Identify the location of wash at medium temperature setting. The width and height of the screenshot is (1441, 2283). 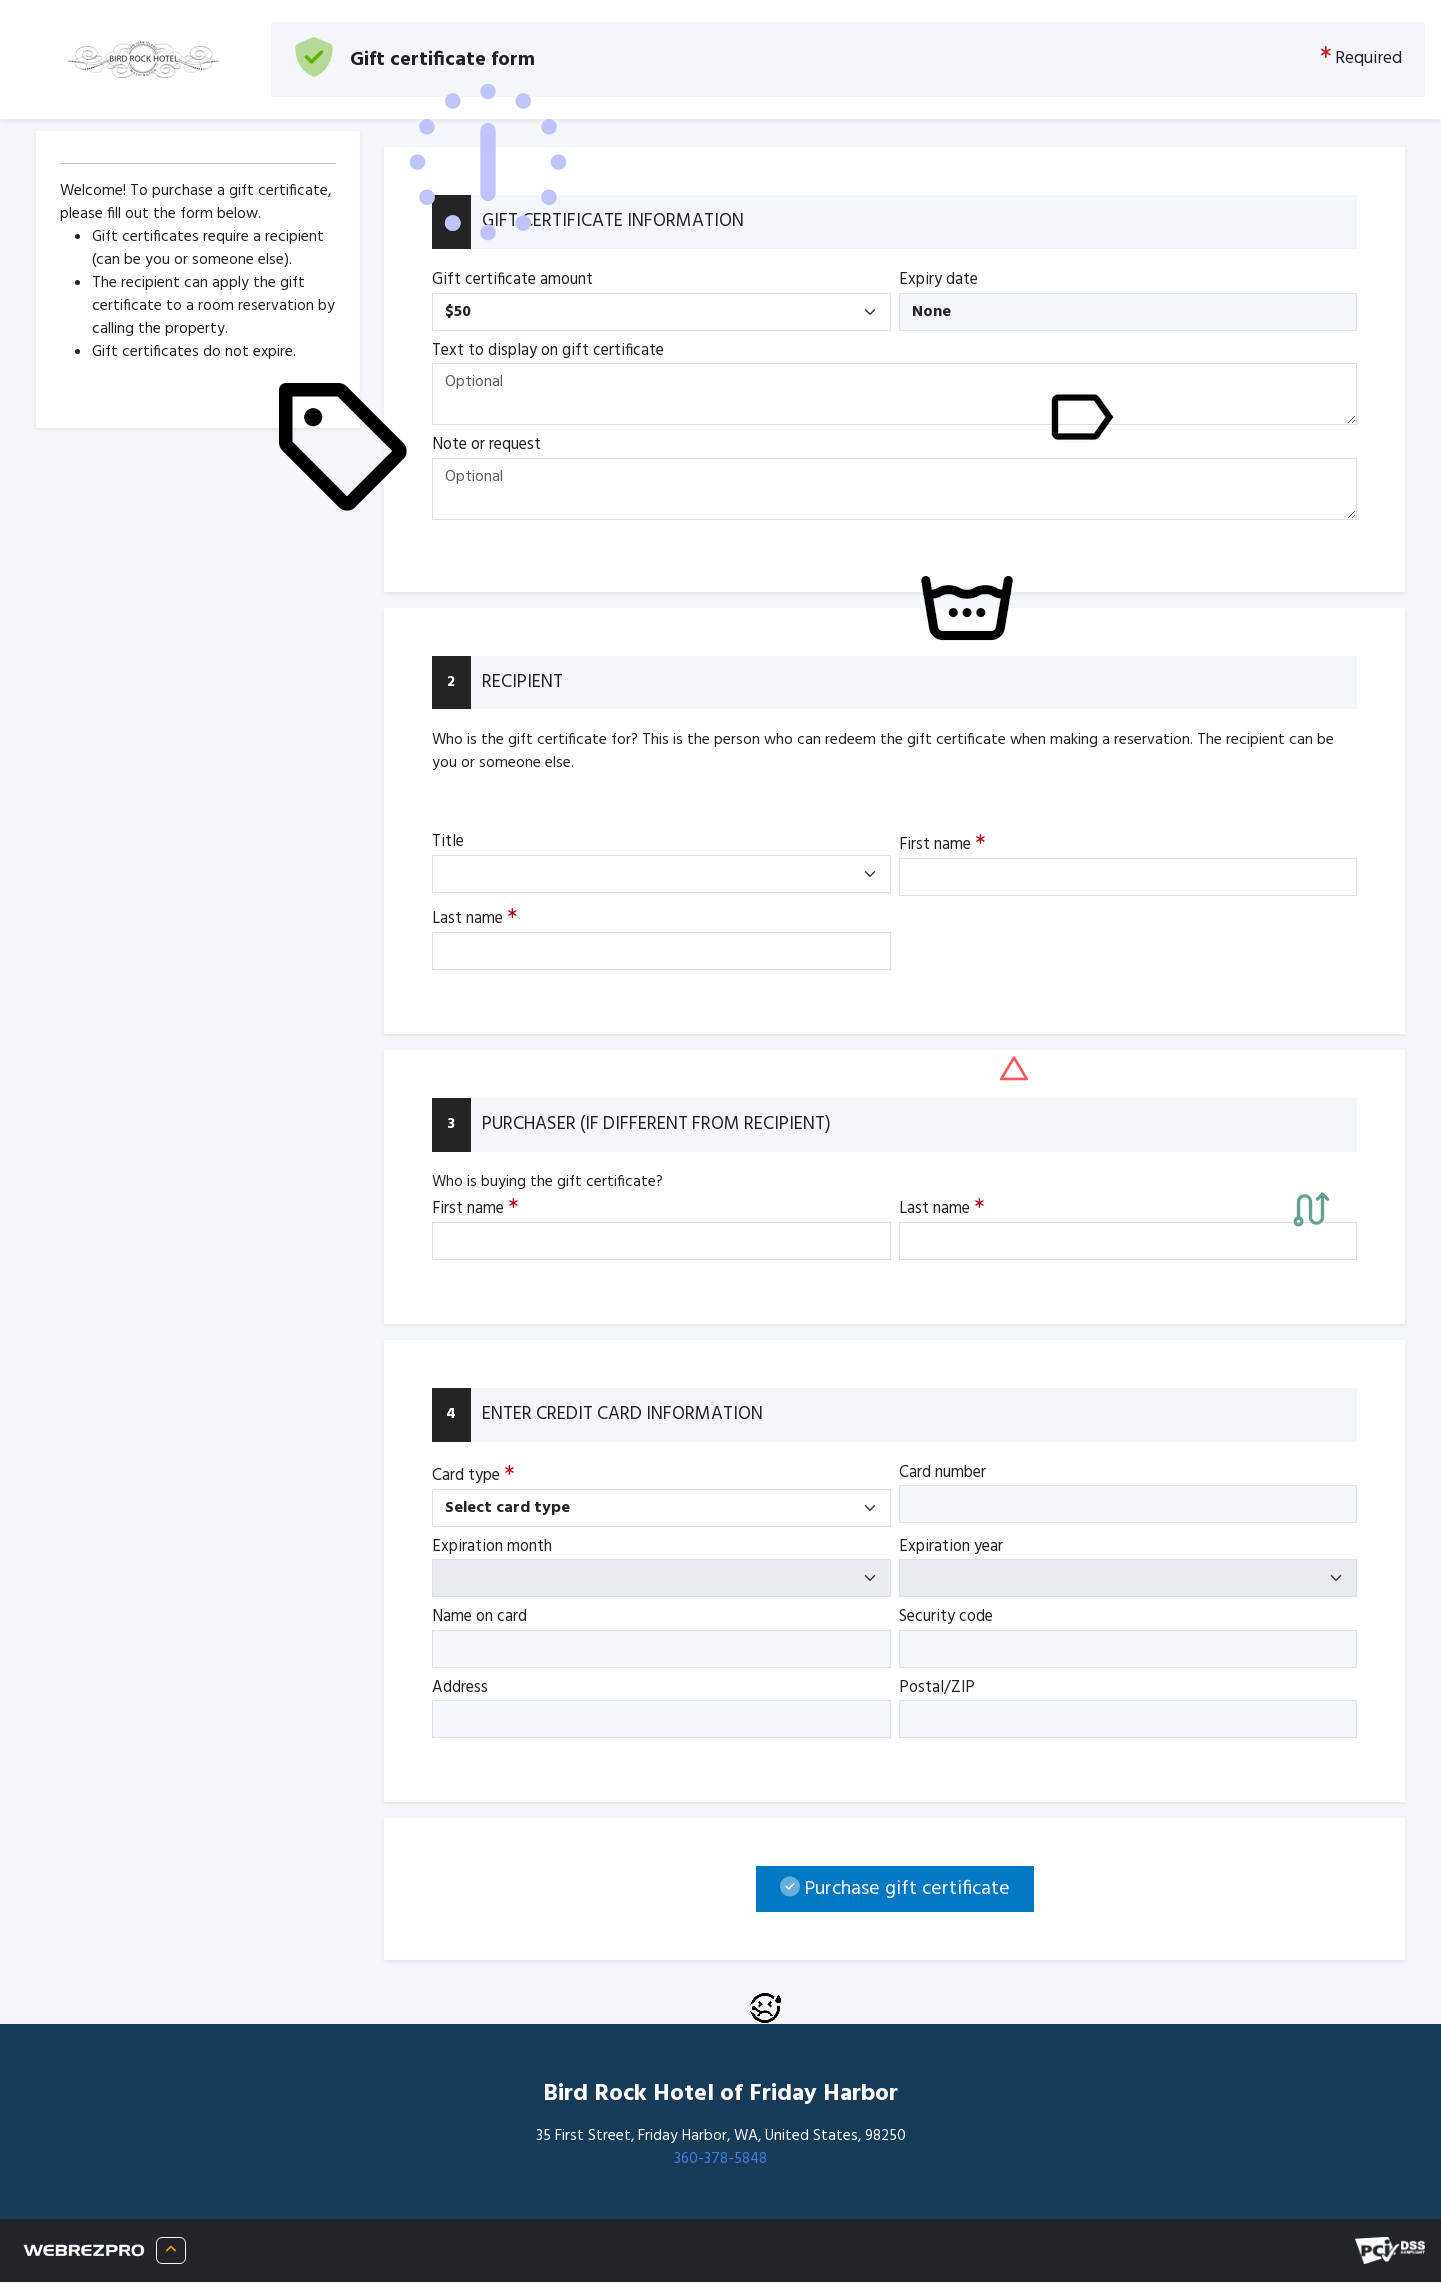
(967, 608).